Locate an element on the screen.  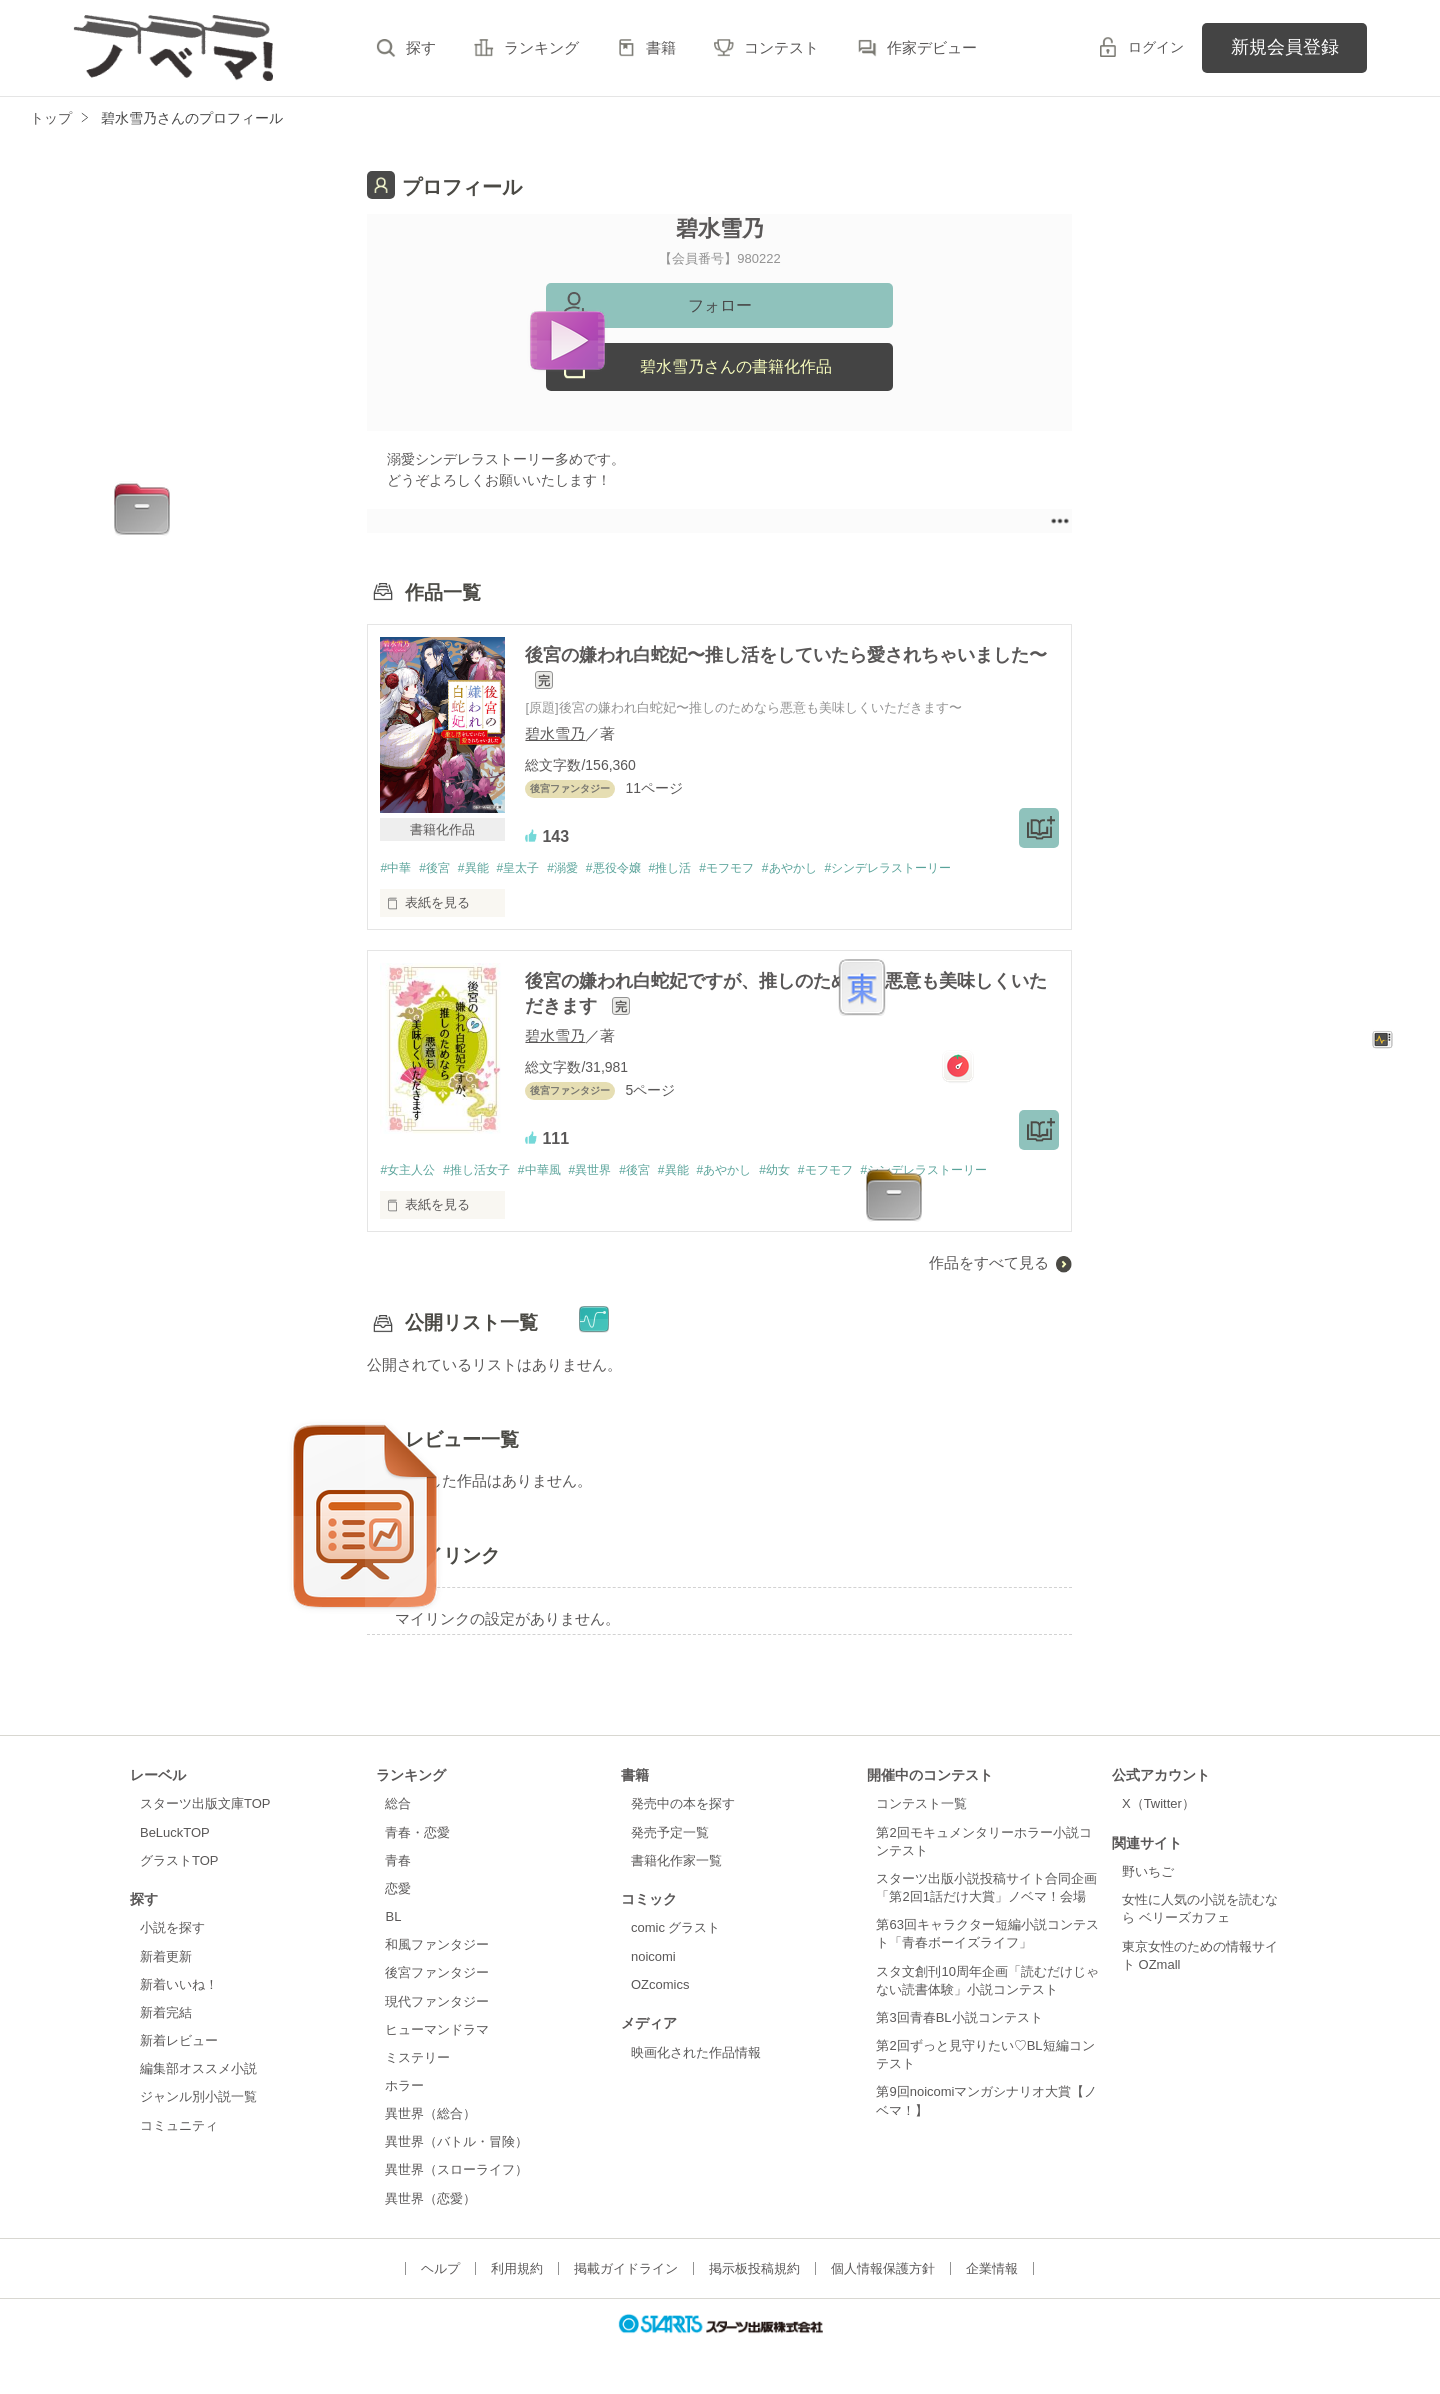
open file manager application is located at coordinates (142, 509).